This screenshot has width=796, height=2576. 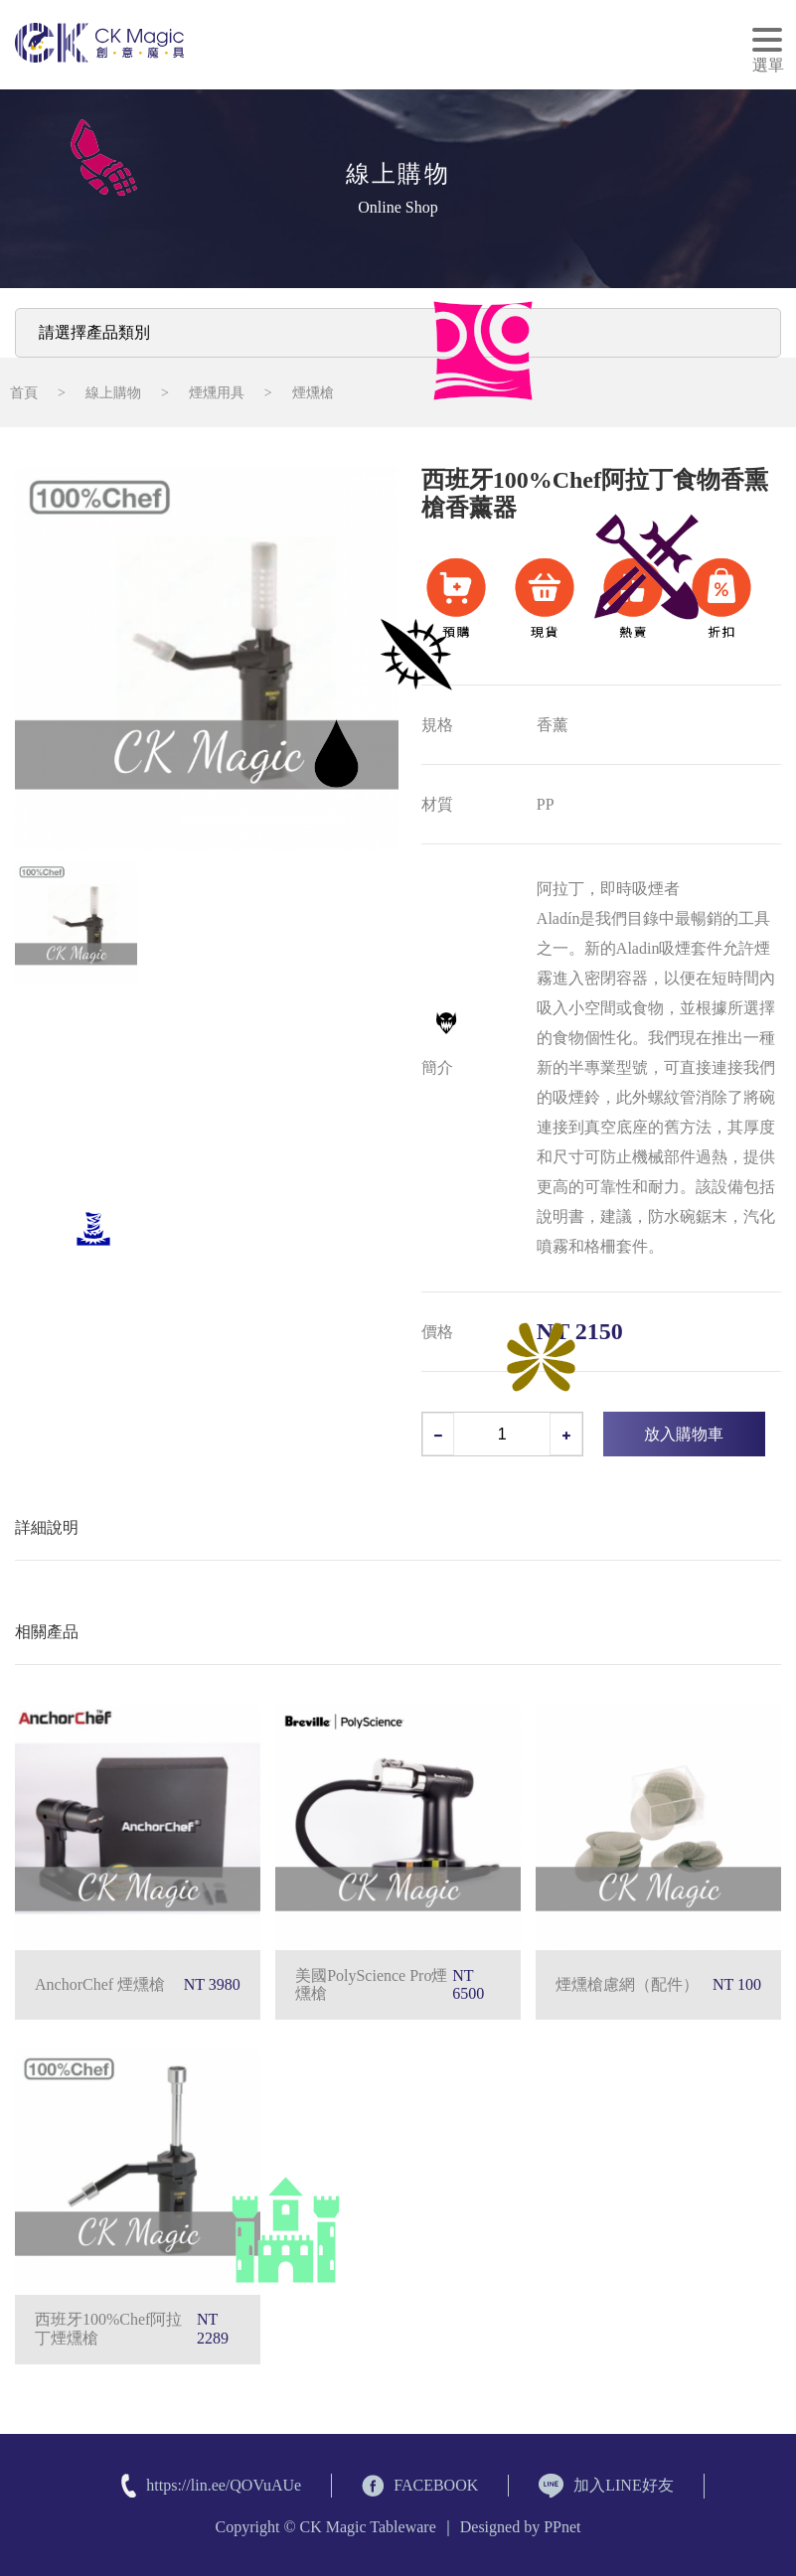 What do you see at coordinates (336, 753) in the screenshot?
I see `indicates water or hydration level` at bounding box center [336, 753].